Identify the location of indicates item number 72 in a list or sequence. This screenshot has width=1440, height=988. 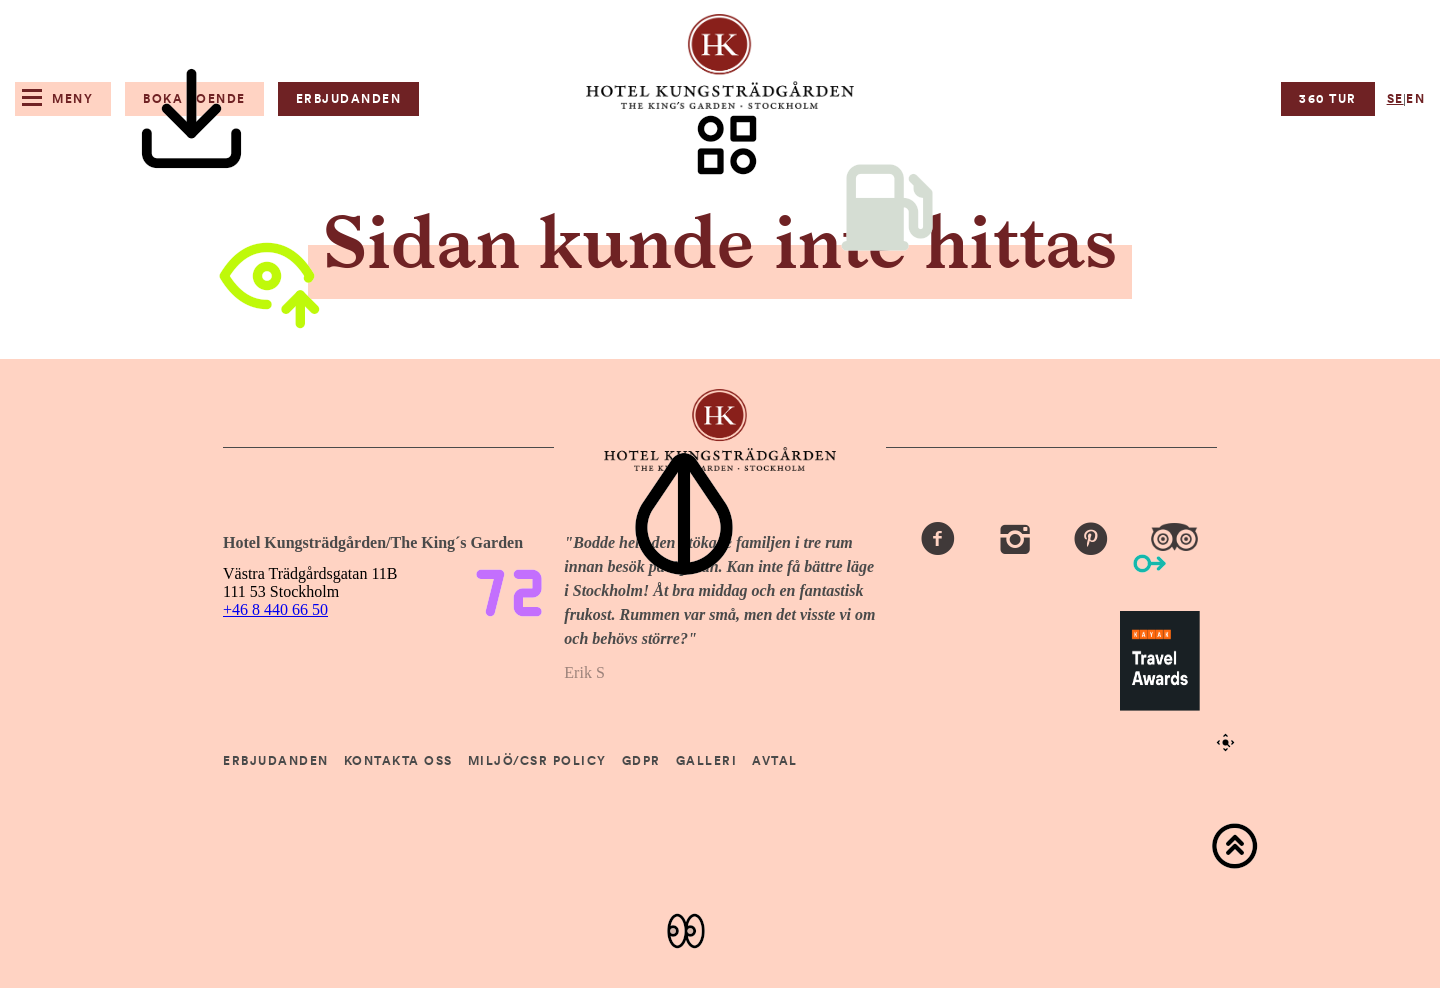
(509, 593).